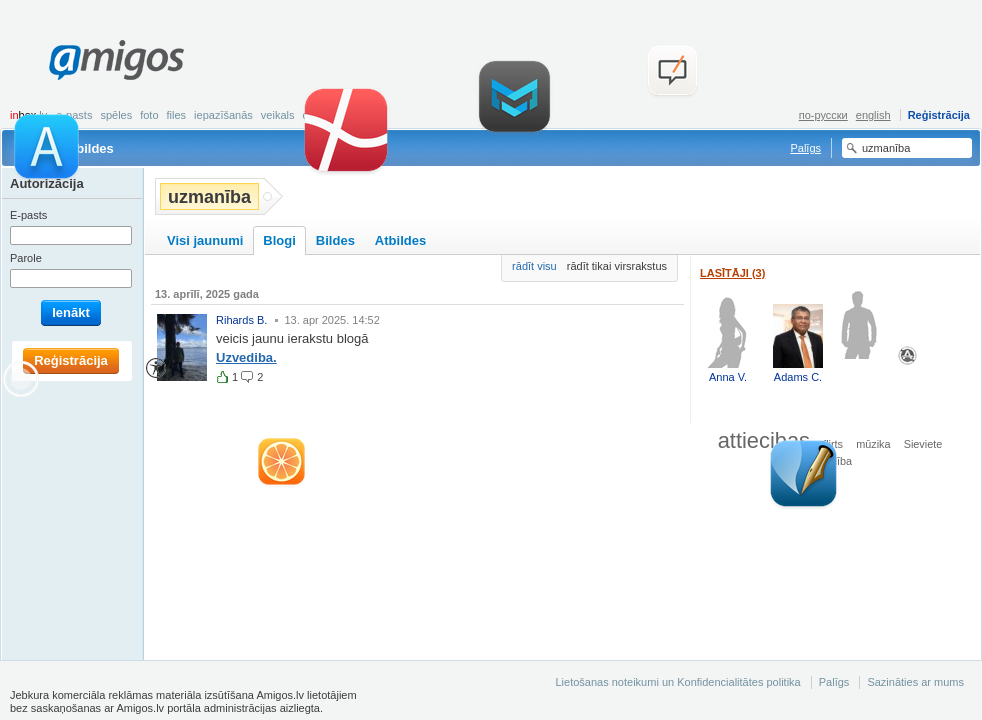 The image size is (982, 720). What do you see at coordinates (21, 379) in the screenshot?
I see `indicates a paused or inactive download/upload process` at bounding box center [21, 379].